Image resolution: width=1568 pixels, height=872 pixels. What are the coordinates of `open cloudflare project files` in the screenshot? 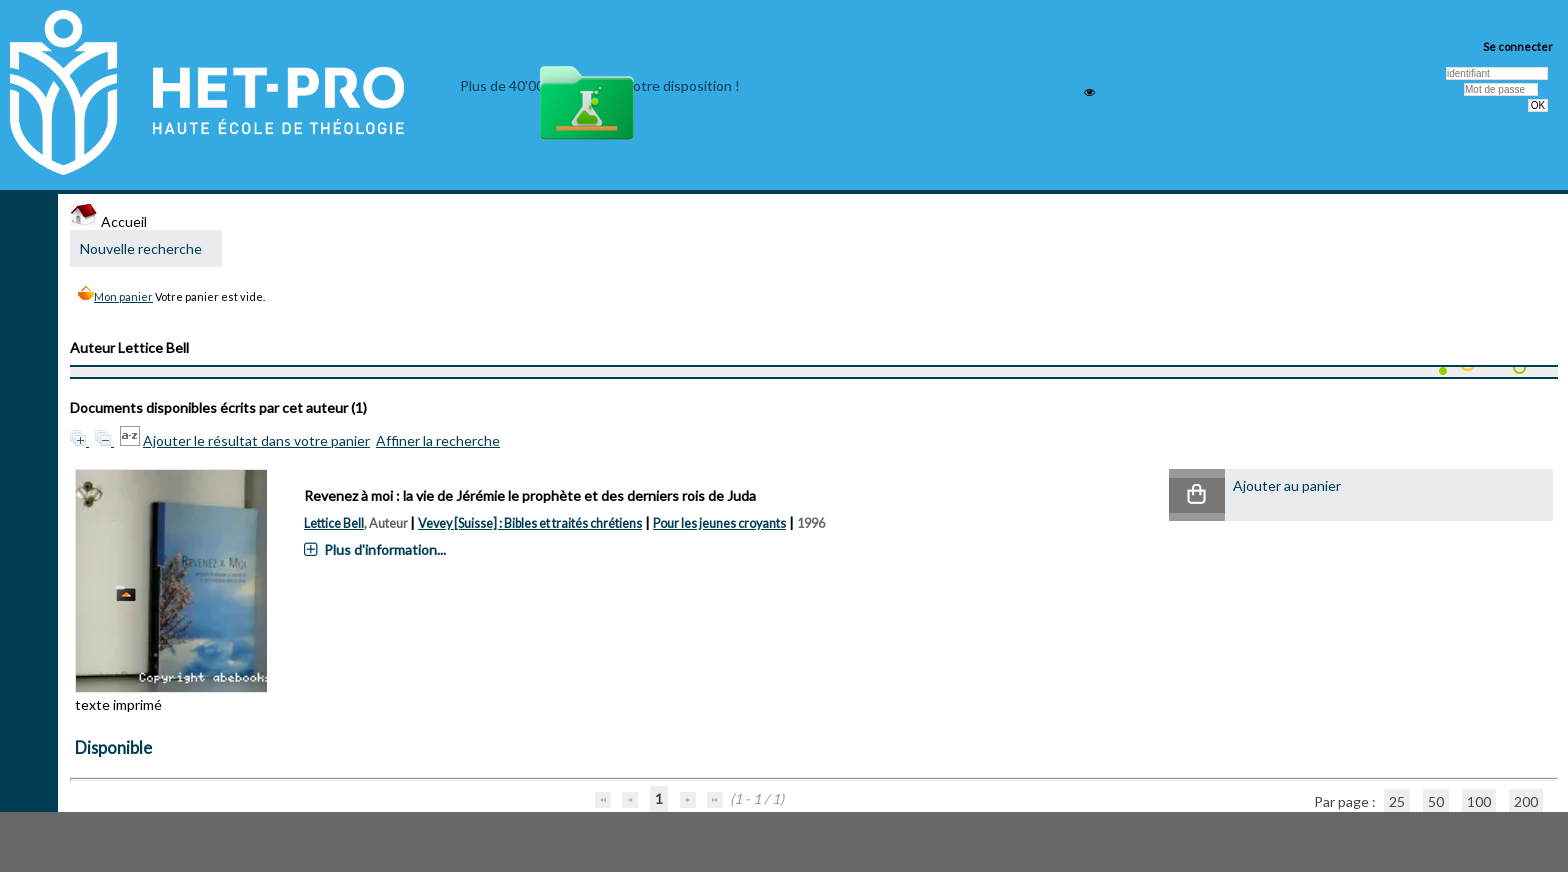 It's located at (126, 594).